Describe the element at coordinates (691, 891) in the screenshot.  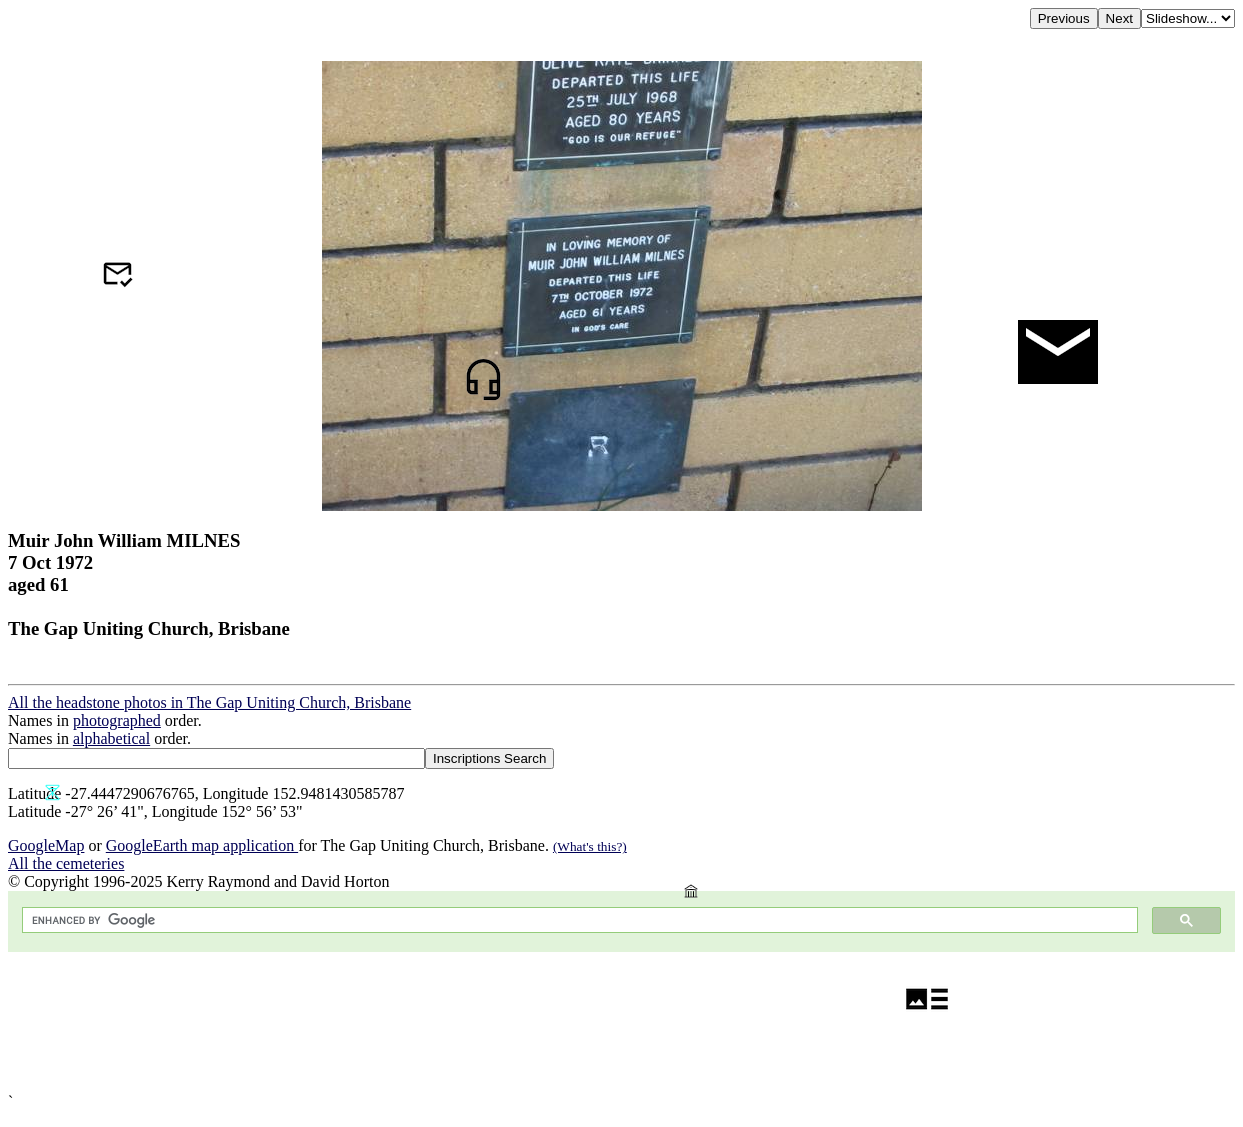
I see `access library or archives` at that location.